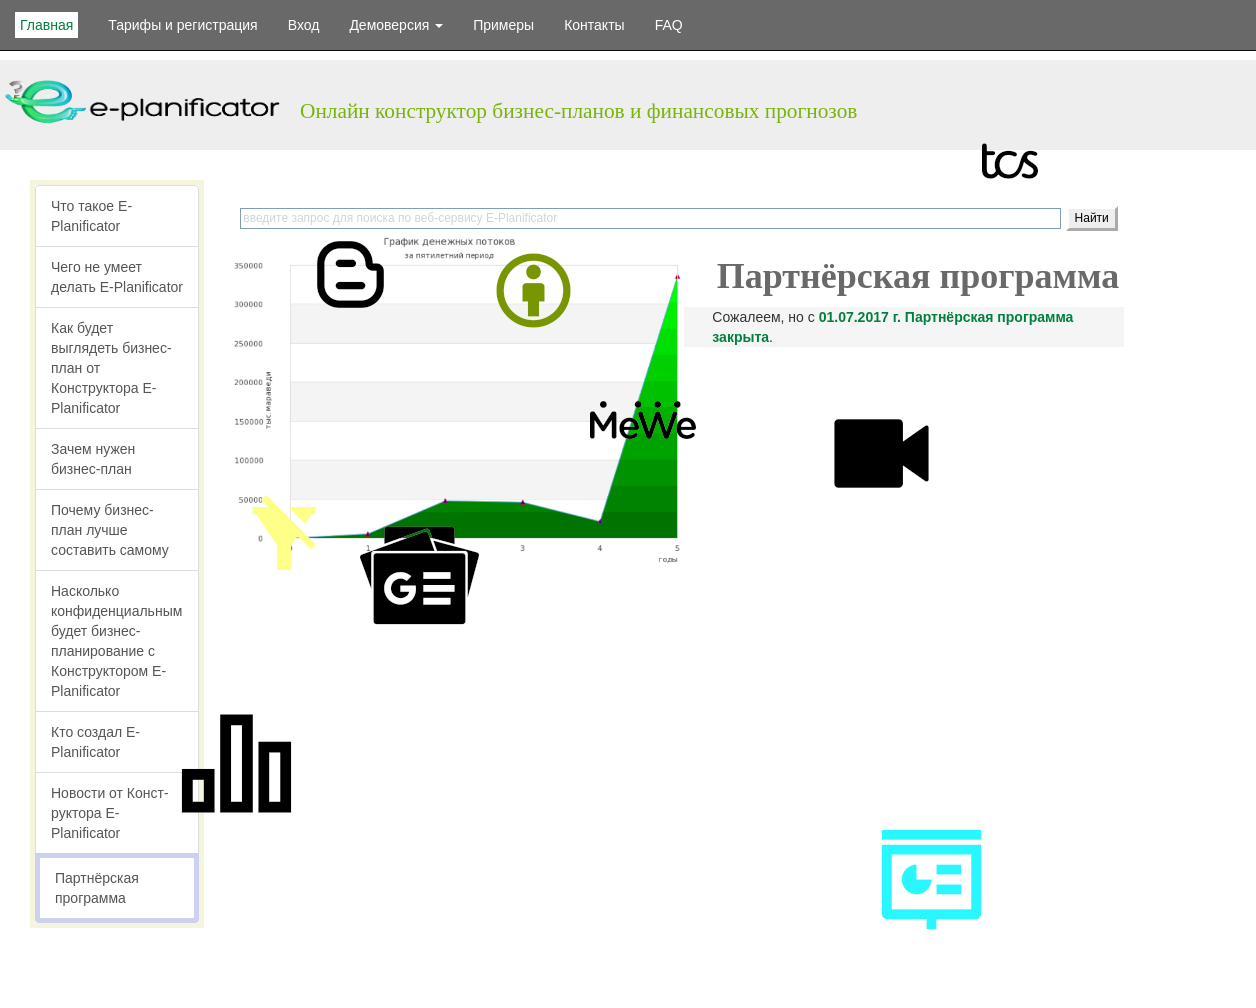 This screenshot has width=1256, height=1008. I want to click on start a presentation slideshow, so click(931, 874).